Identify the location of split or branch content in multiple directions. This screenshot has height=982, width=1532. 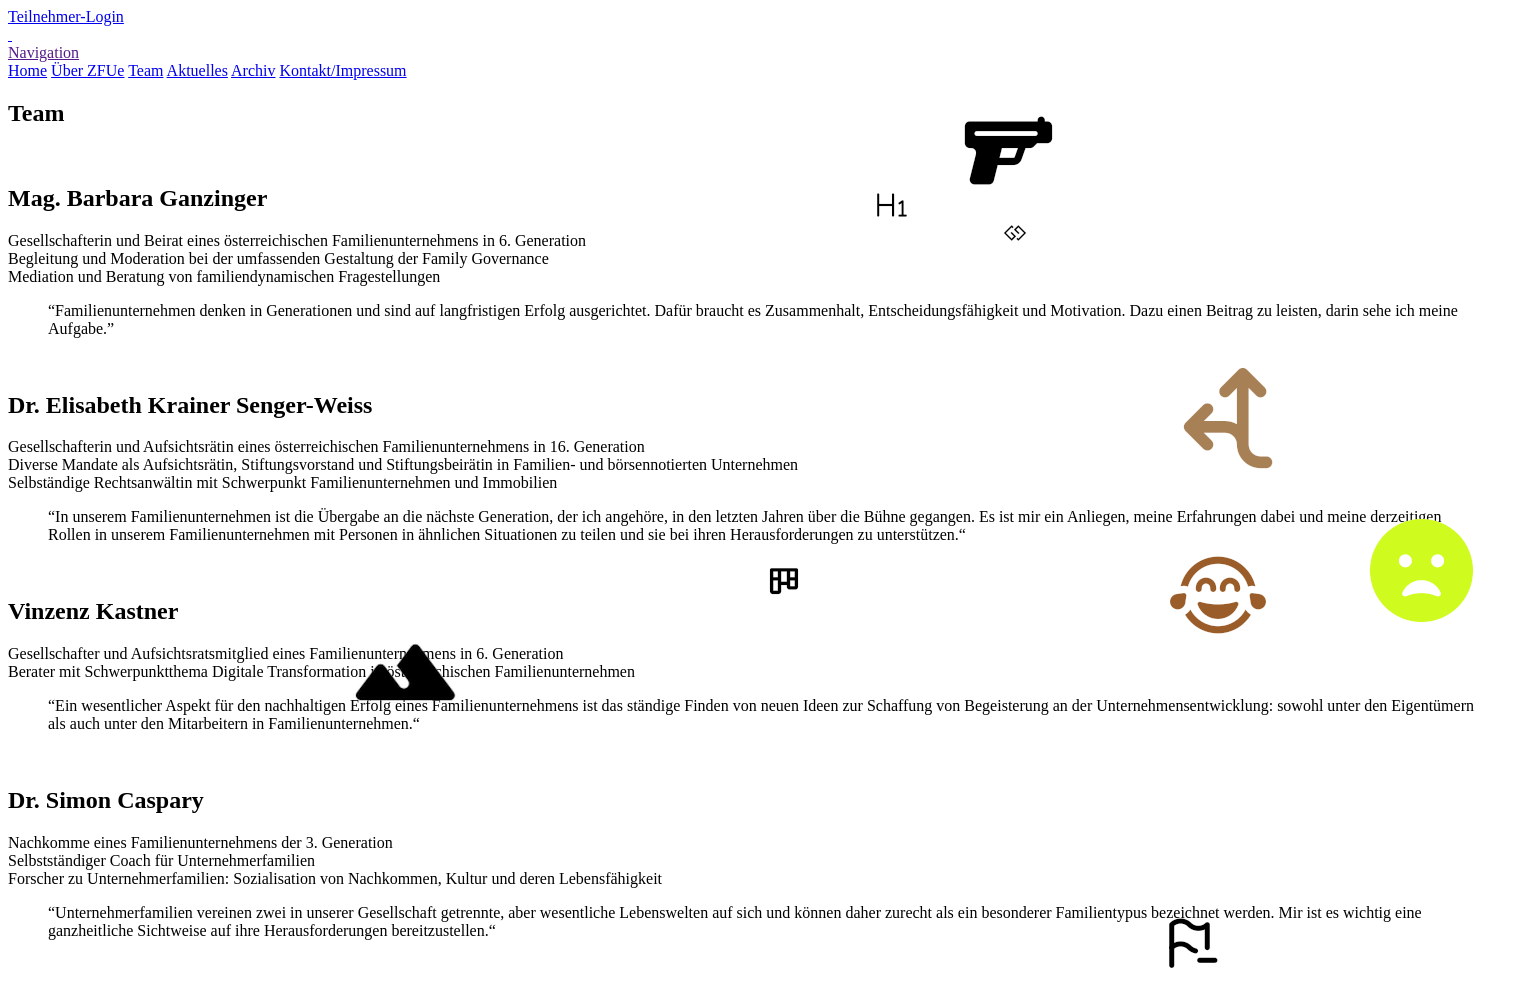
(1231, 421).